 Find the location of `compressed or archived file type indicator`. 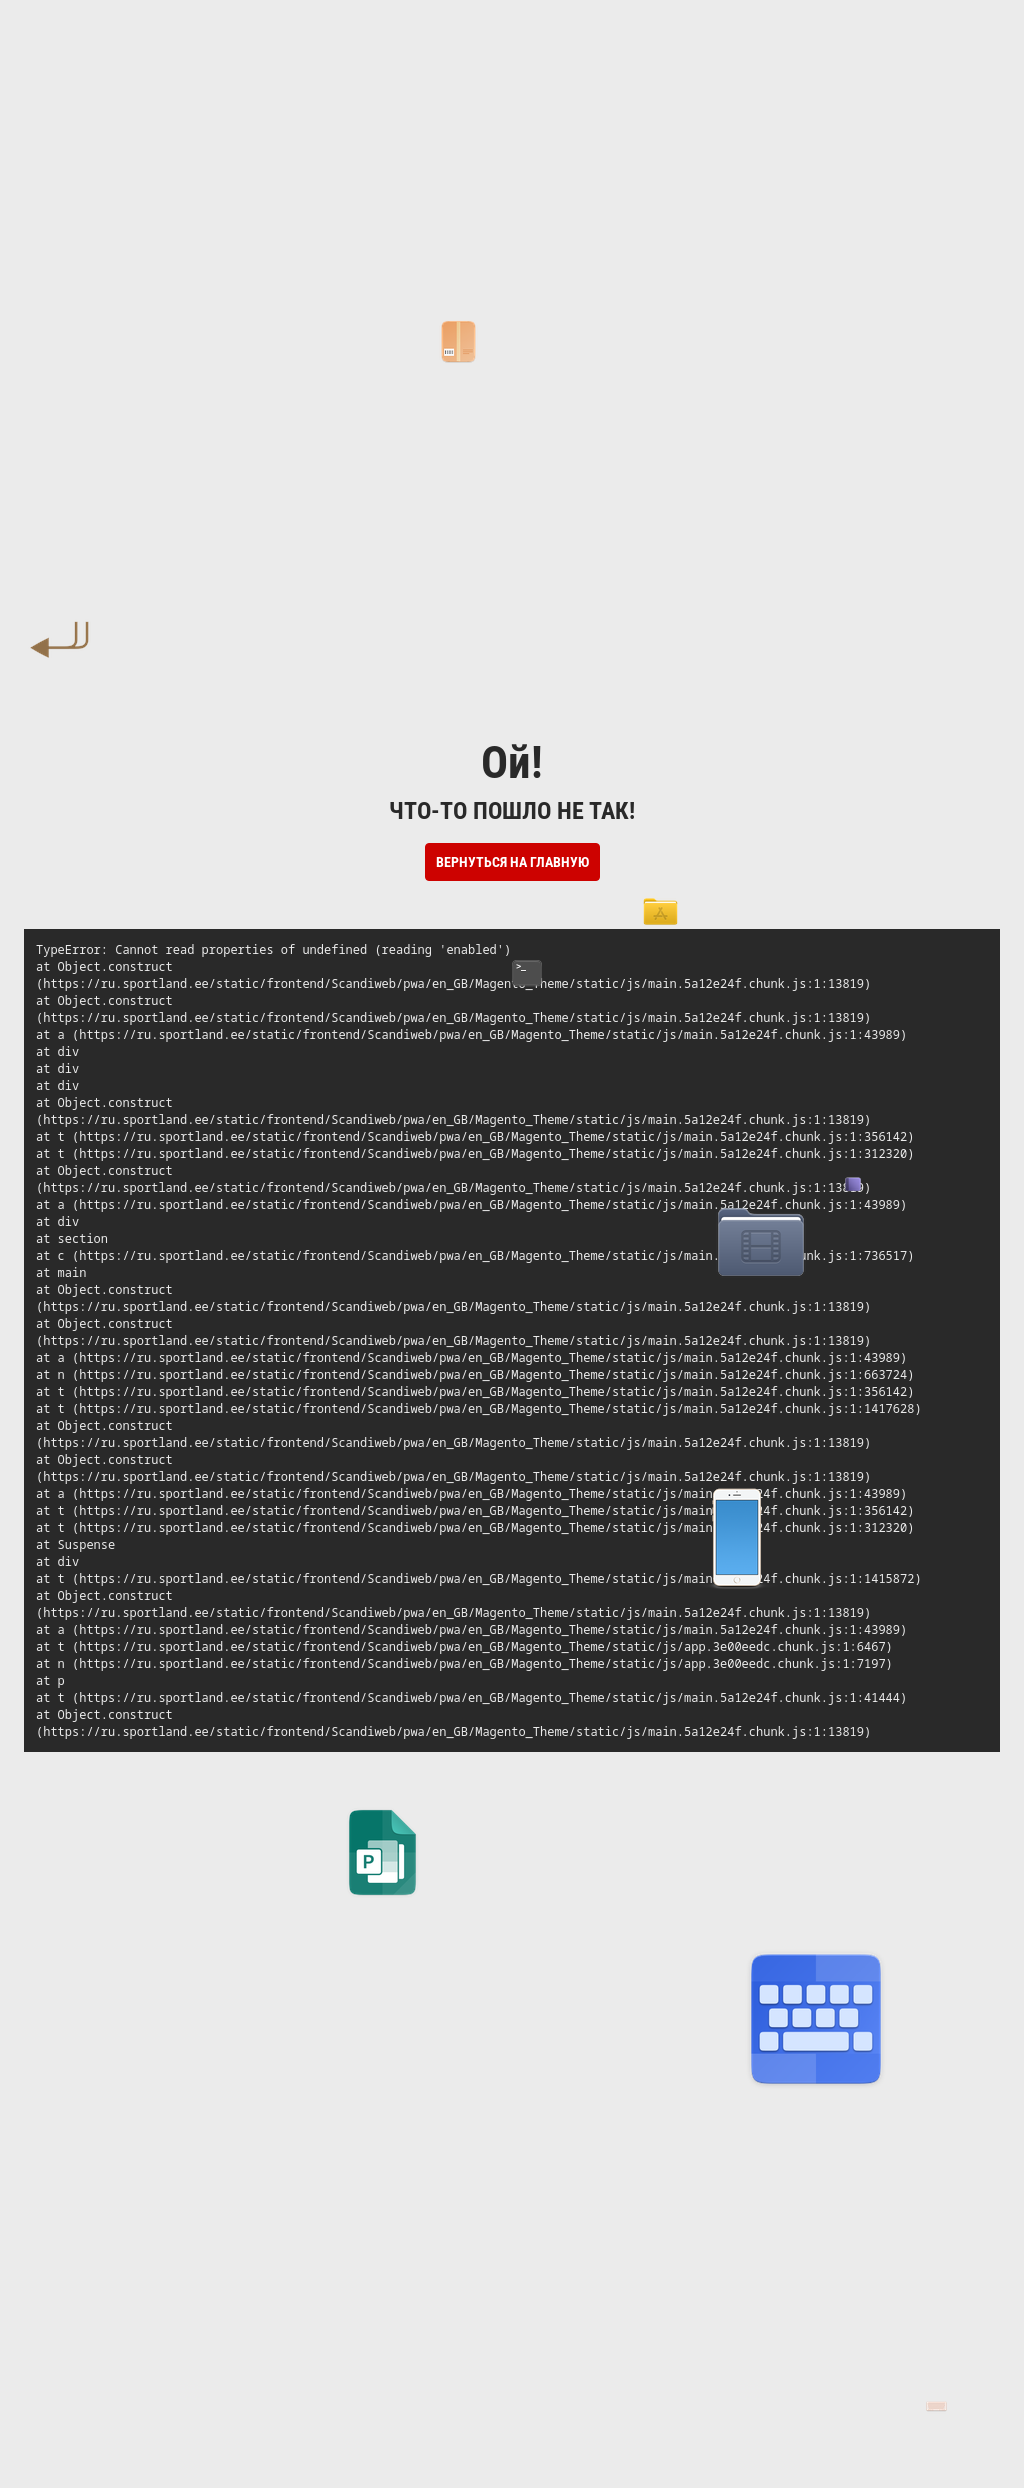

compressed or archived file type indicator is located at coordinates (458, 341).